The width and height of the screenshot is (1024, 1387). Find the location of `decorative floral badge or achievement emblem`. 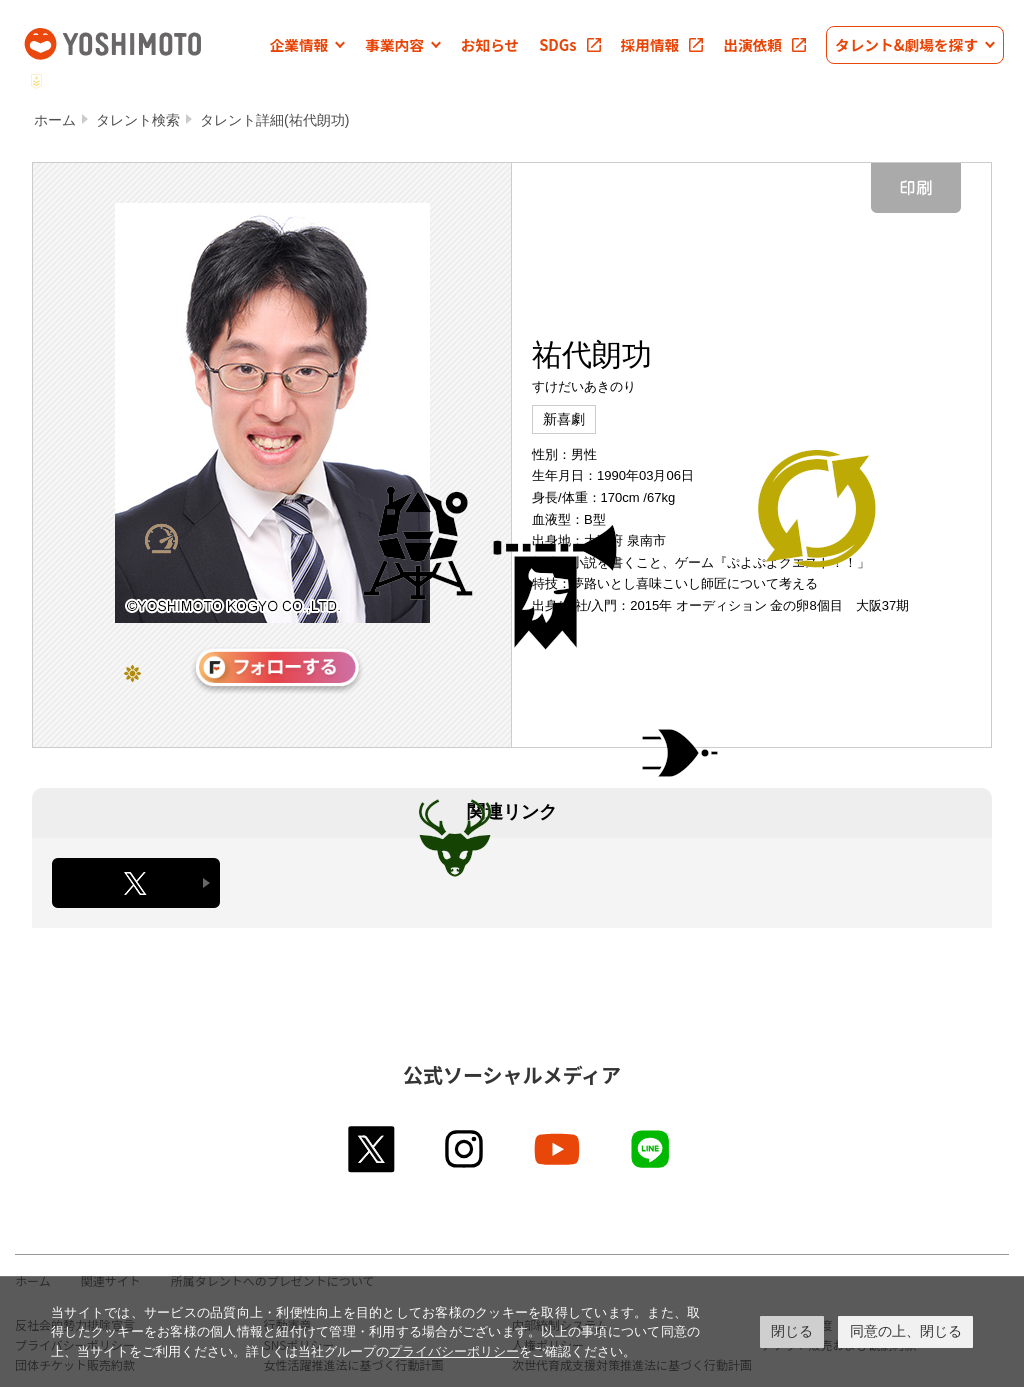

decorative floral badge or achievement emblem is located at coordinates (132, 673).